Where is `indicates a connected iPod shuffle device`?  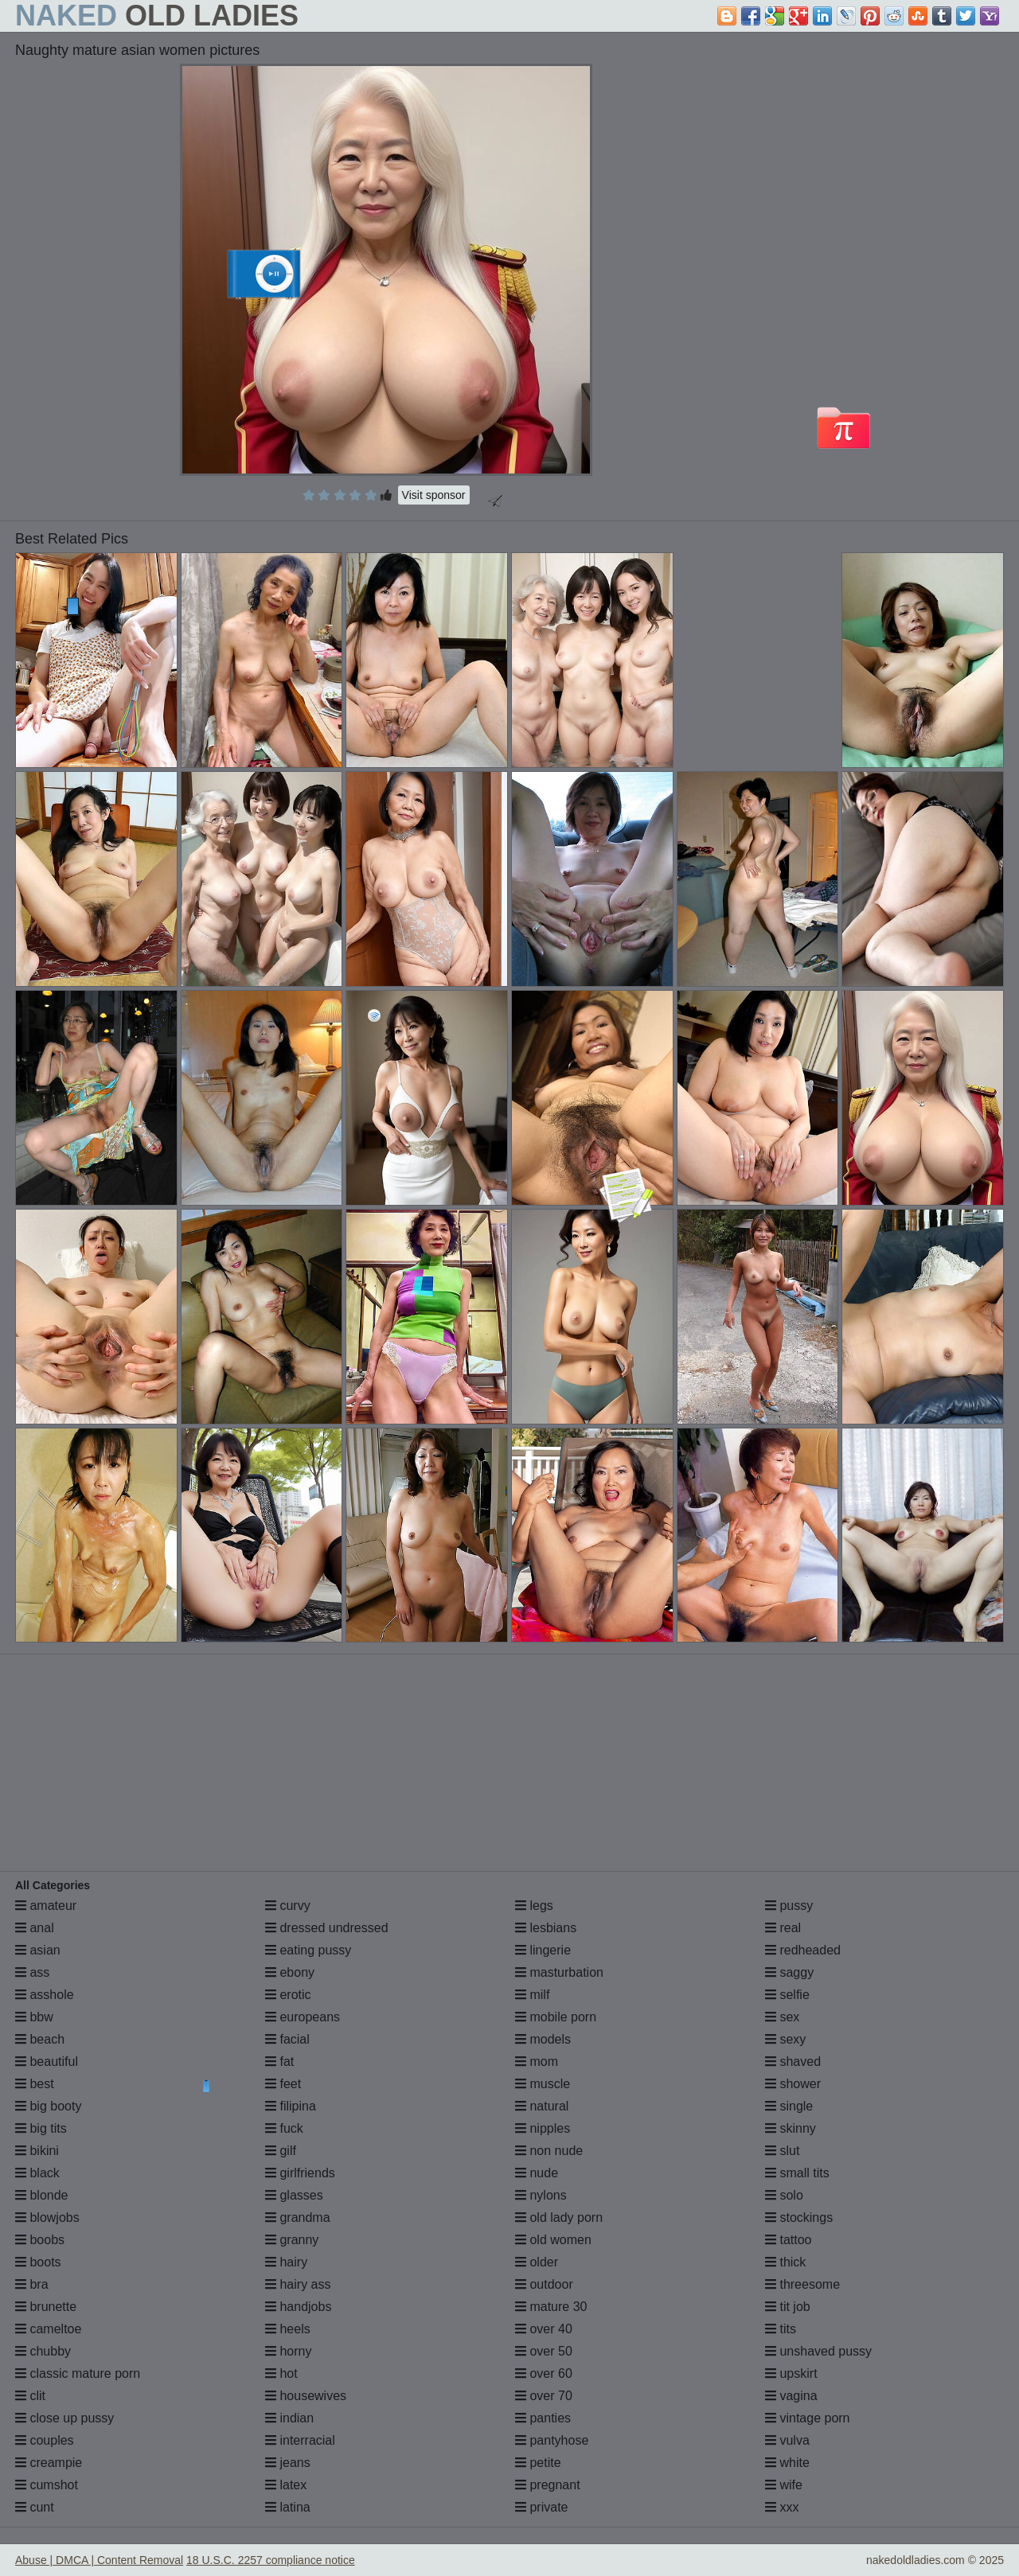 indicates a connected iPod shuffle device is located at coordinates (264, 260).